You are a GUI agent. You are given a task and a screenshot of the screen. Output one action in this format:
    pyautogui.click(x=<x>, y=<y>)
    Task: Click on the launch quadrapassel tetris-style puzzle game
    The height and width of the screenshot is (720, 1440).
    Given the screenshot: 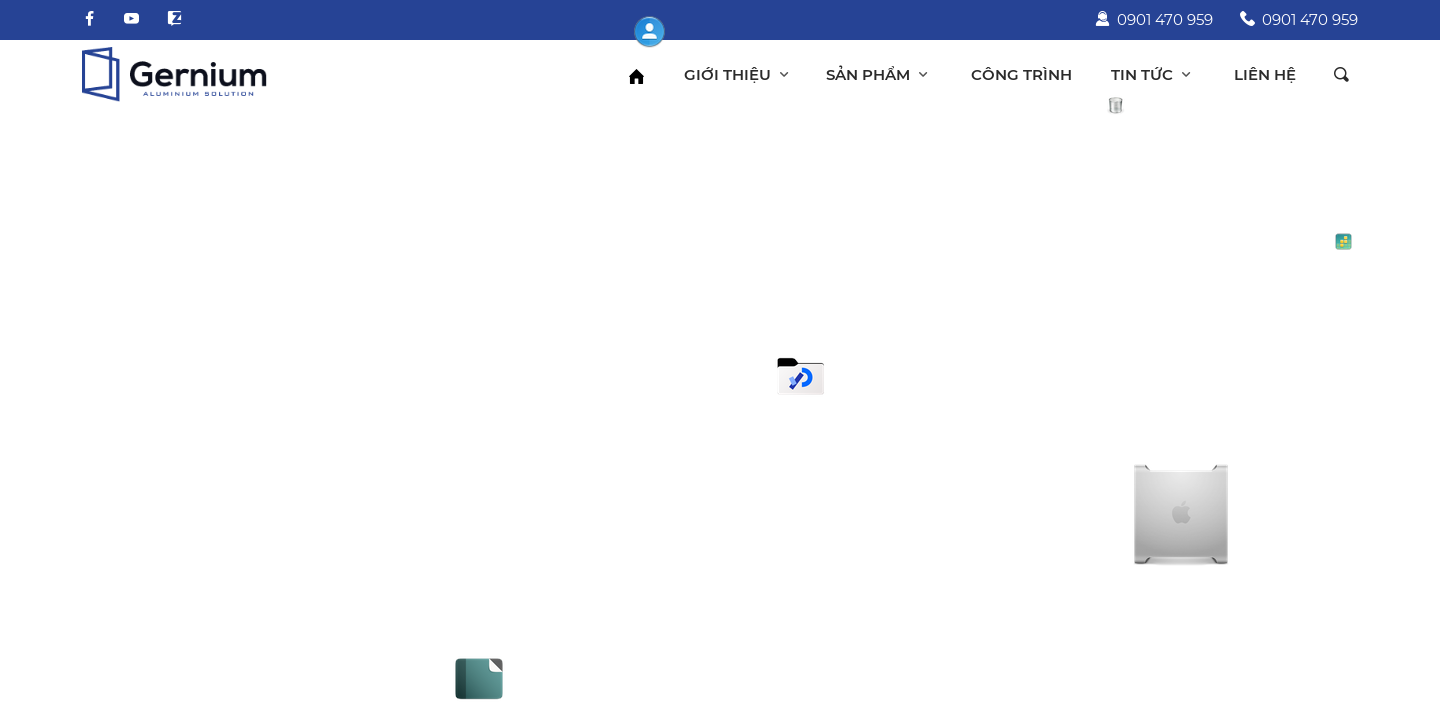 What is the action you would take?
    pyautogui.click(x=1343, y=241)
    